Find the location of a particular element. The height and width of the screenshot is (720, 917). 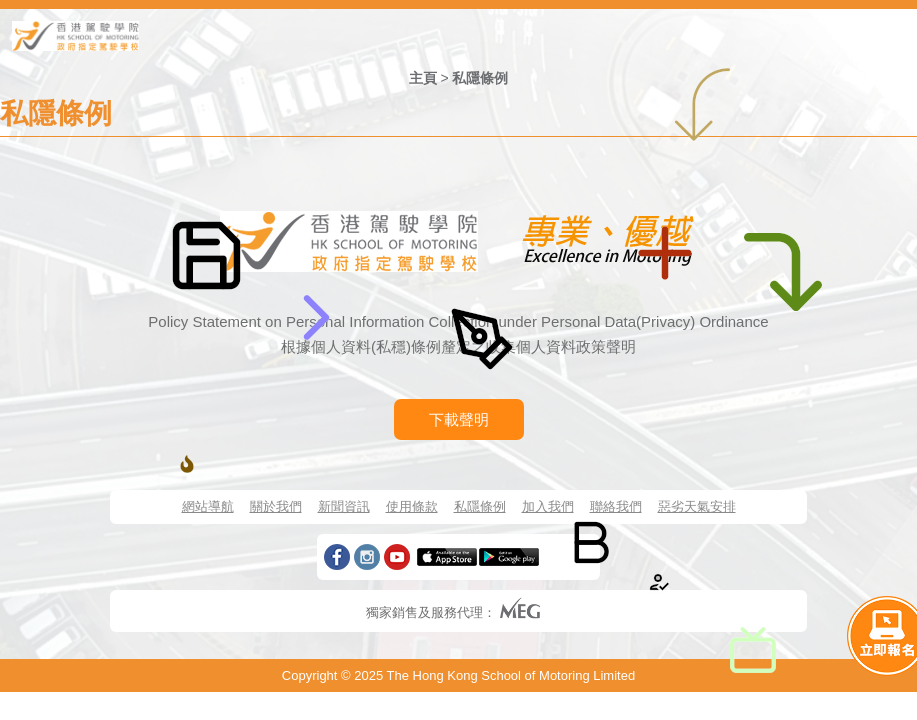

user registration completed successfully is located at coordinates (659, 582).